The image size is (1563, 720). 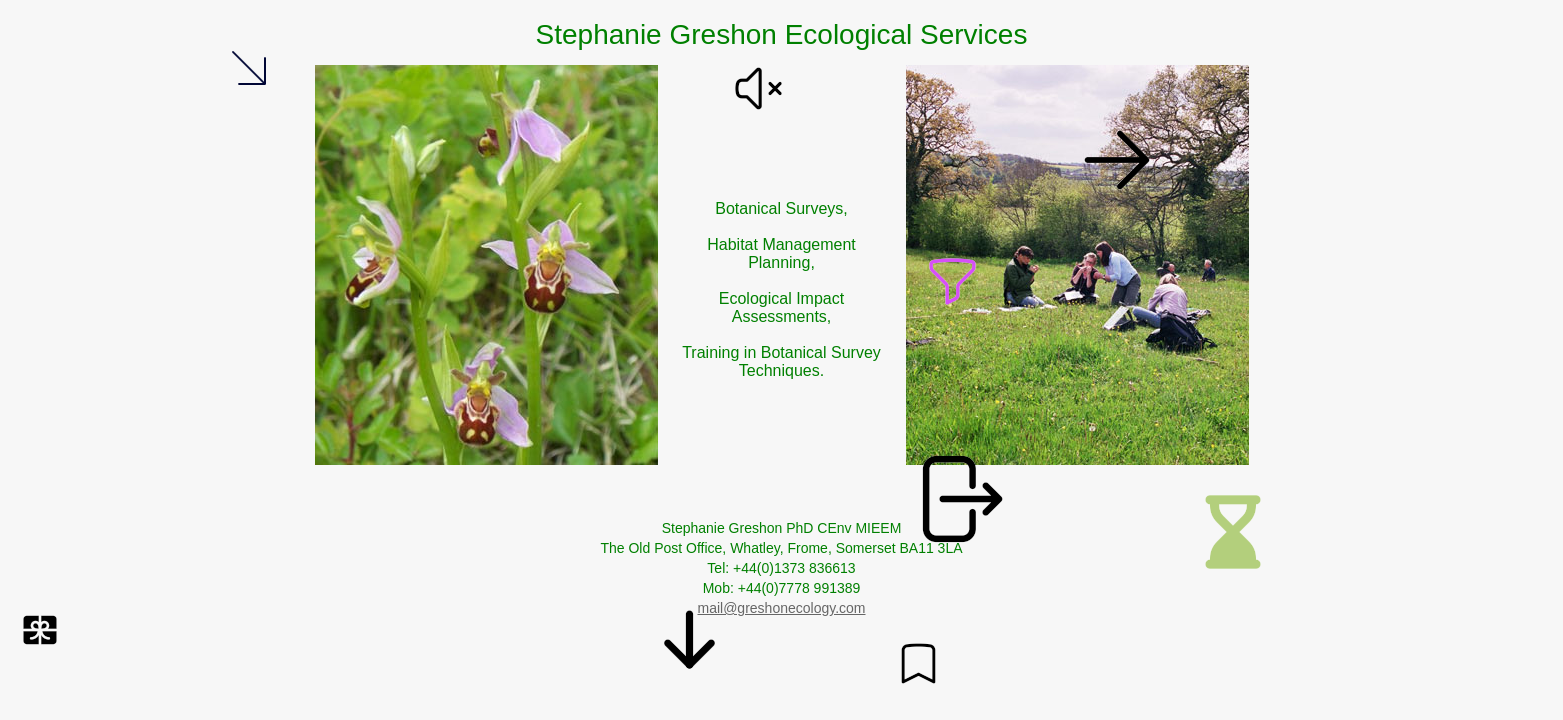 What do you see at coordinates (40, 630) in the screenshot?
I see `view or redeem a gift` at bounding box center [40, 630].